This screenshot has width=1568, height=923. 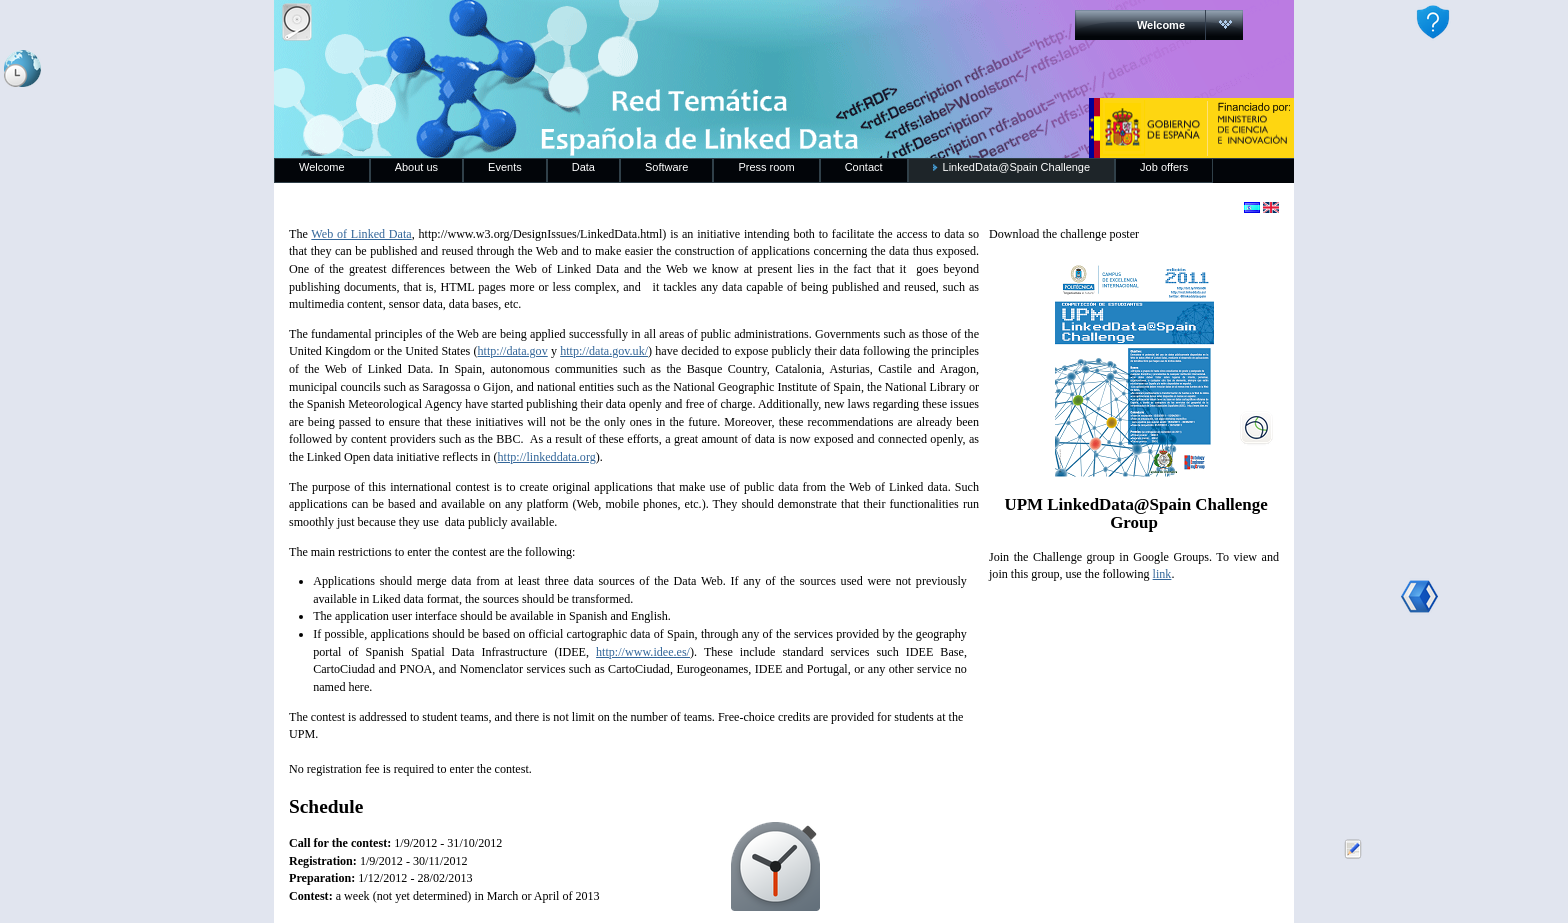 What do you see at coordinates (22, 68) in the screenshot?
I see `view world clock or time zones` at bounding box center [22, 68].